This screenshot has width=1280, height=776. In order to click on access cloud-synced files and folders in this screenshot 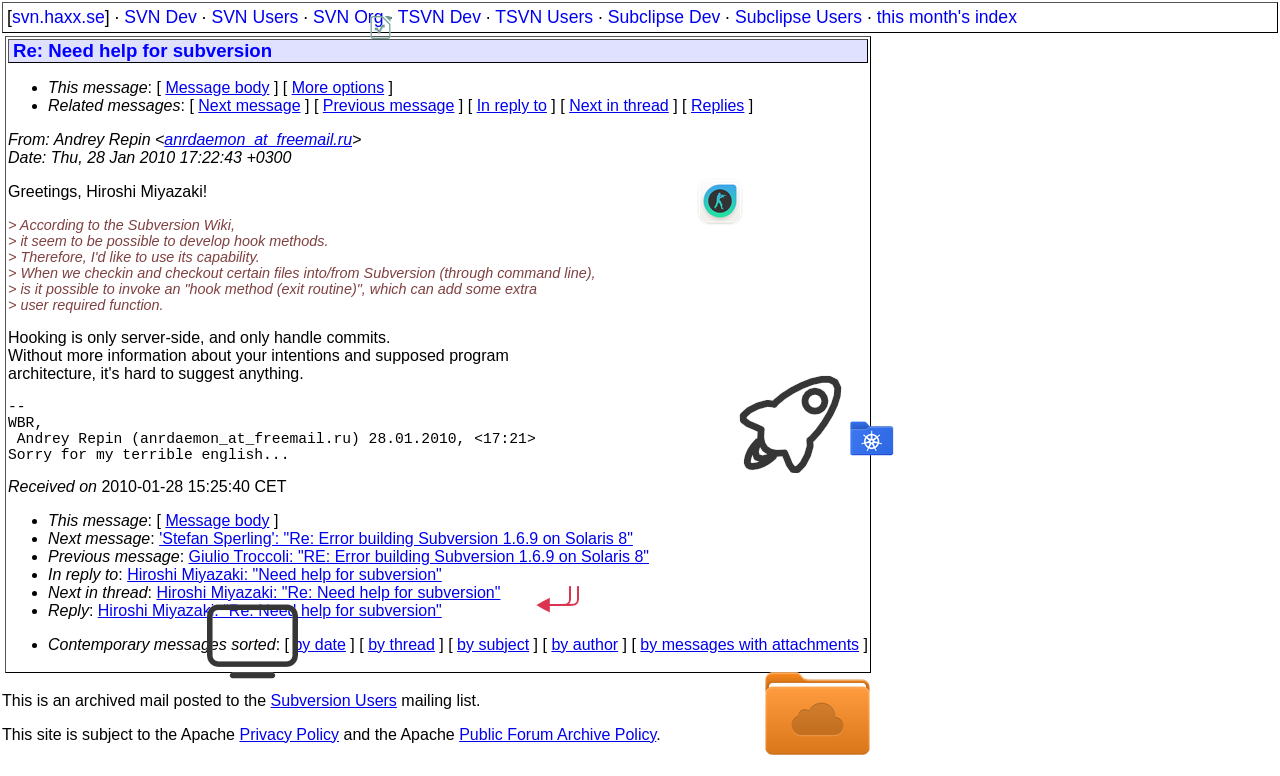, I will do `click(817, 713)`.